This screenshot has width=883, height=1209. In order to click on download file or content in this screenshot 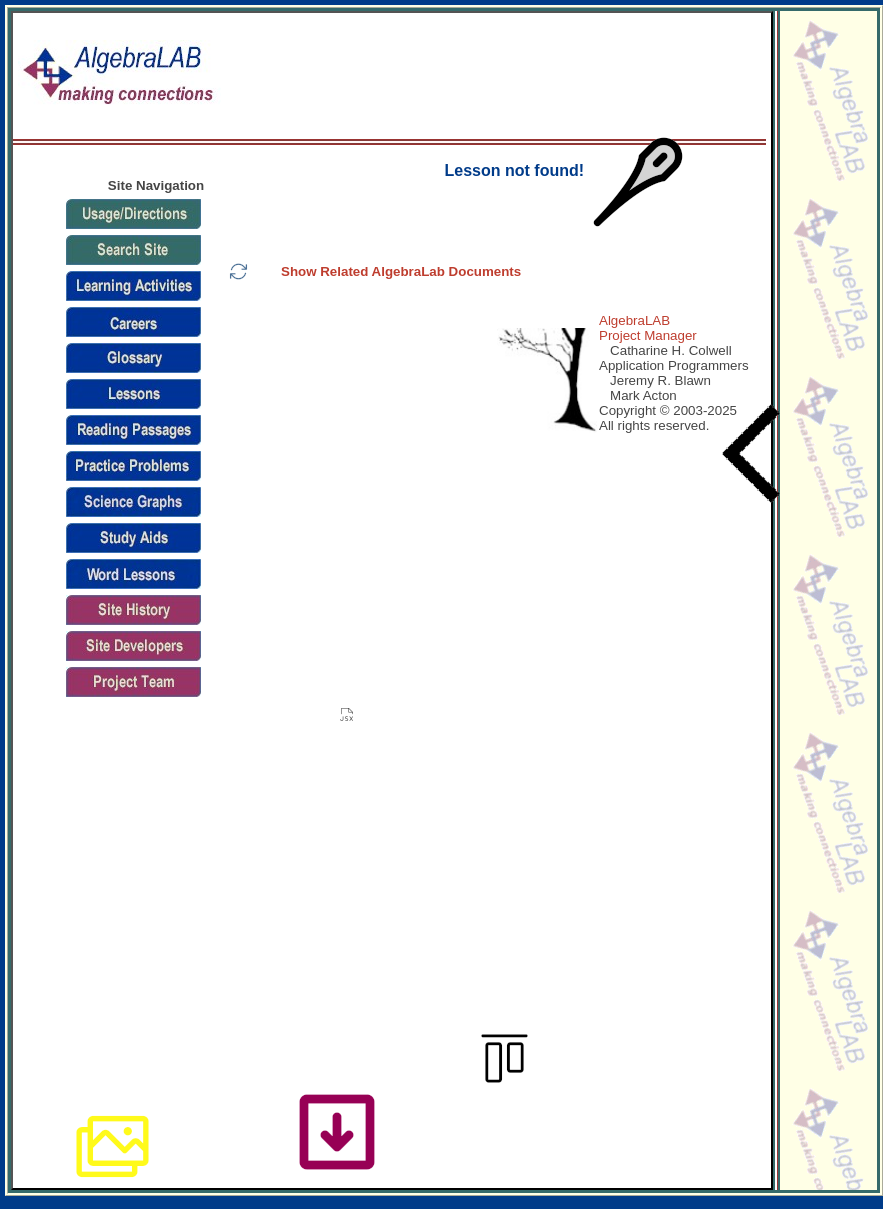, I will do `click(337, 1132)`.